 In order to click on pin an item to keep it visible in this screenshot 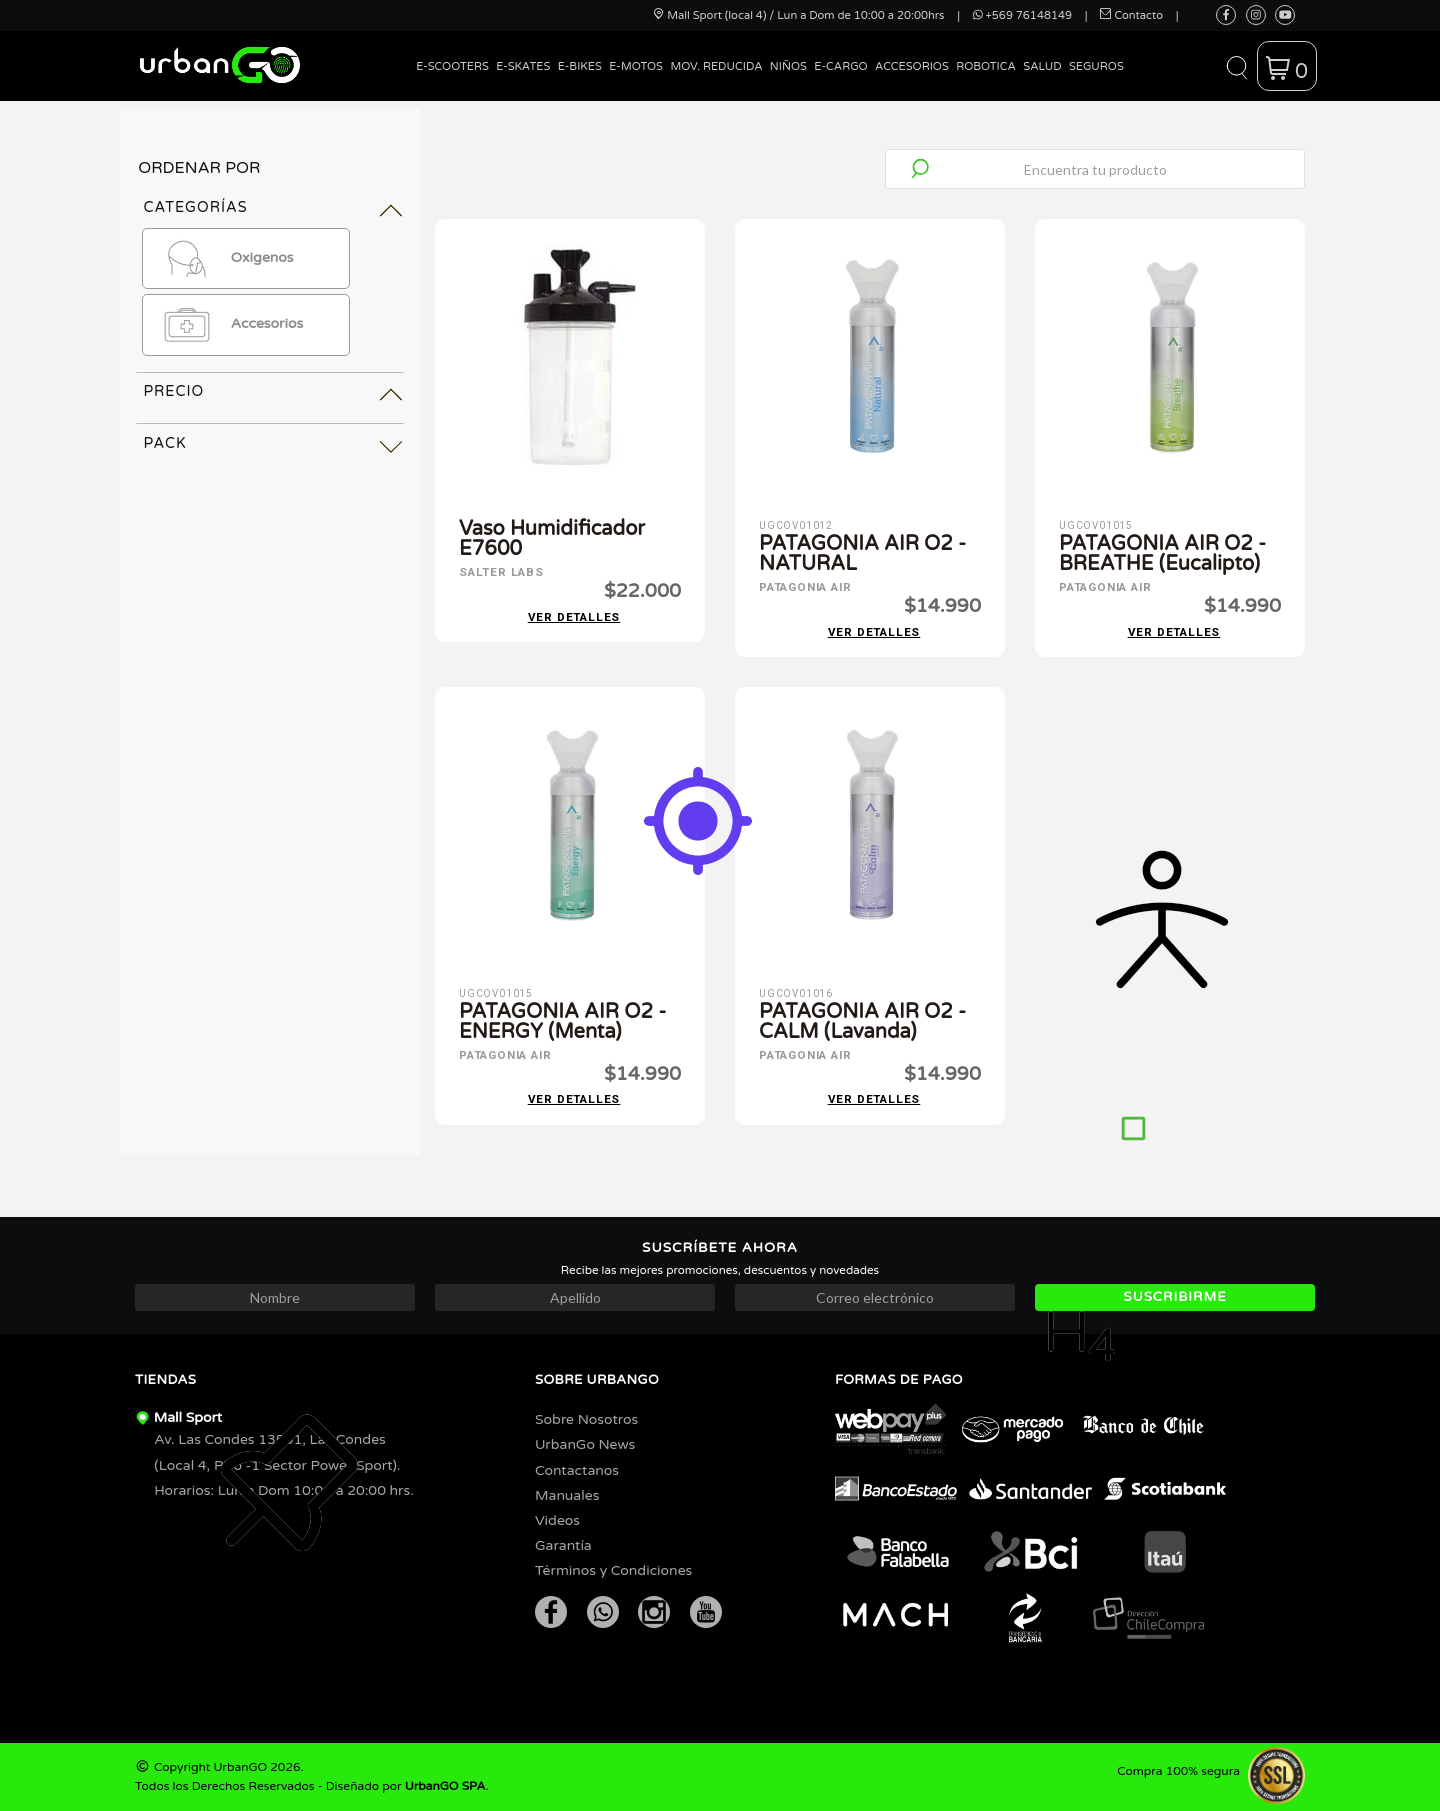, I will do `click(284, 1488)`.